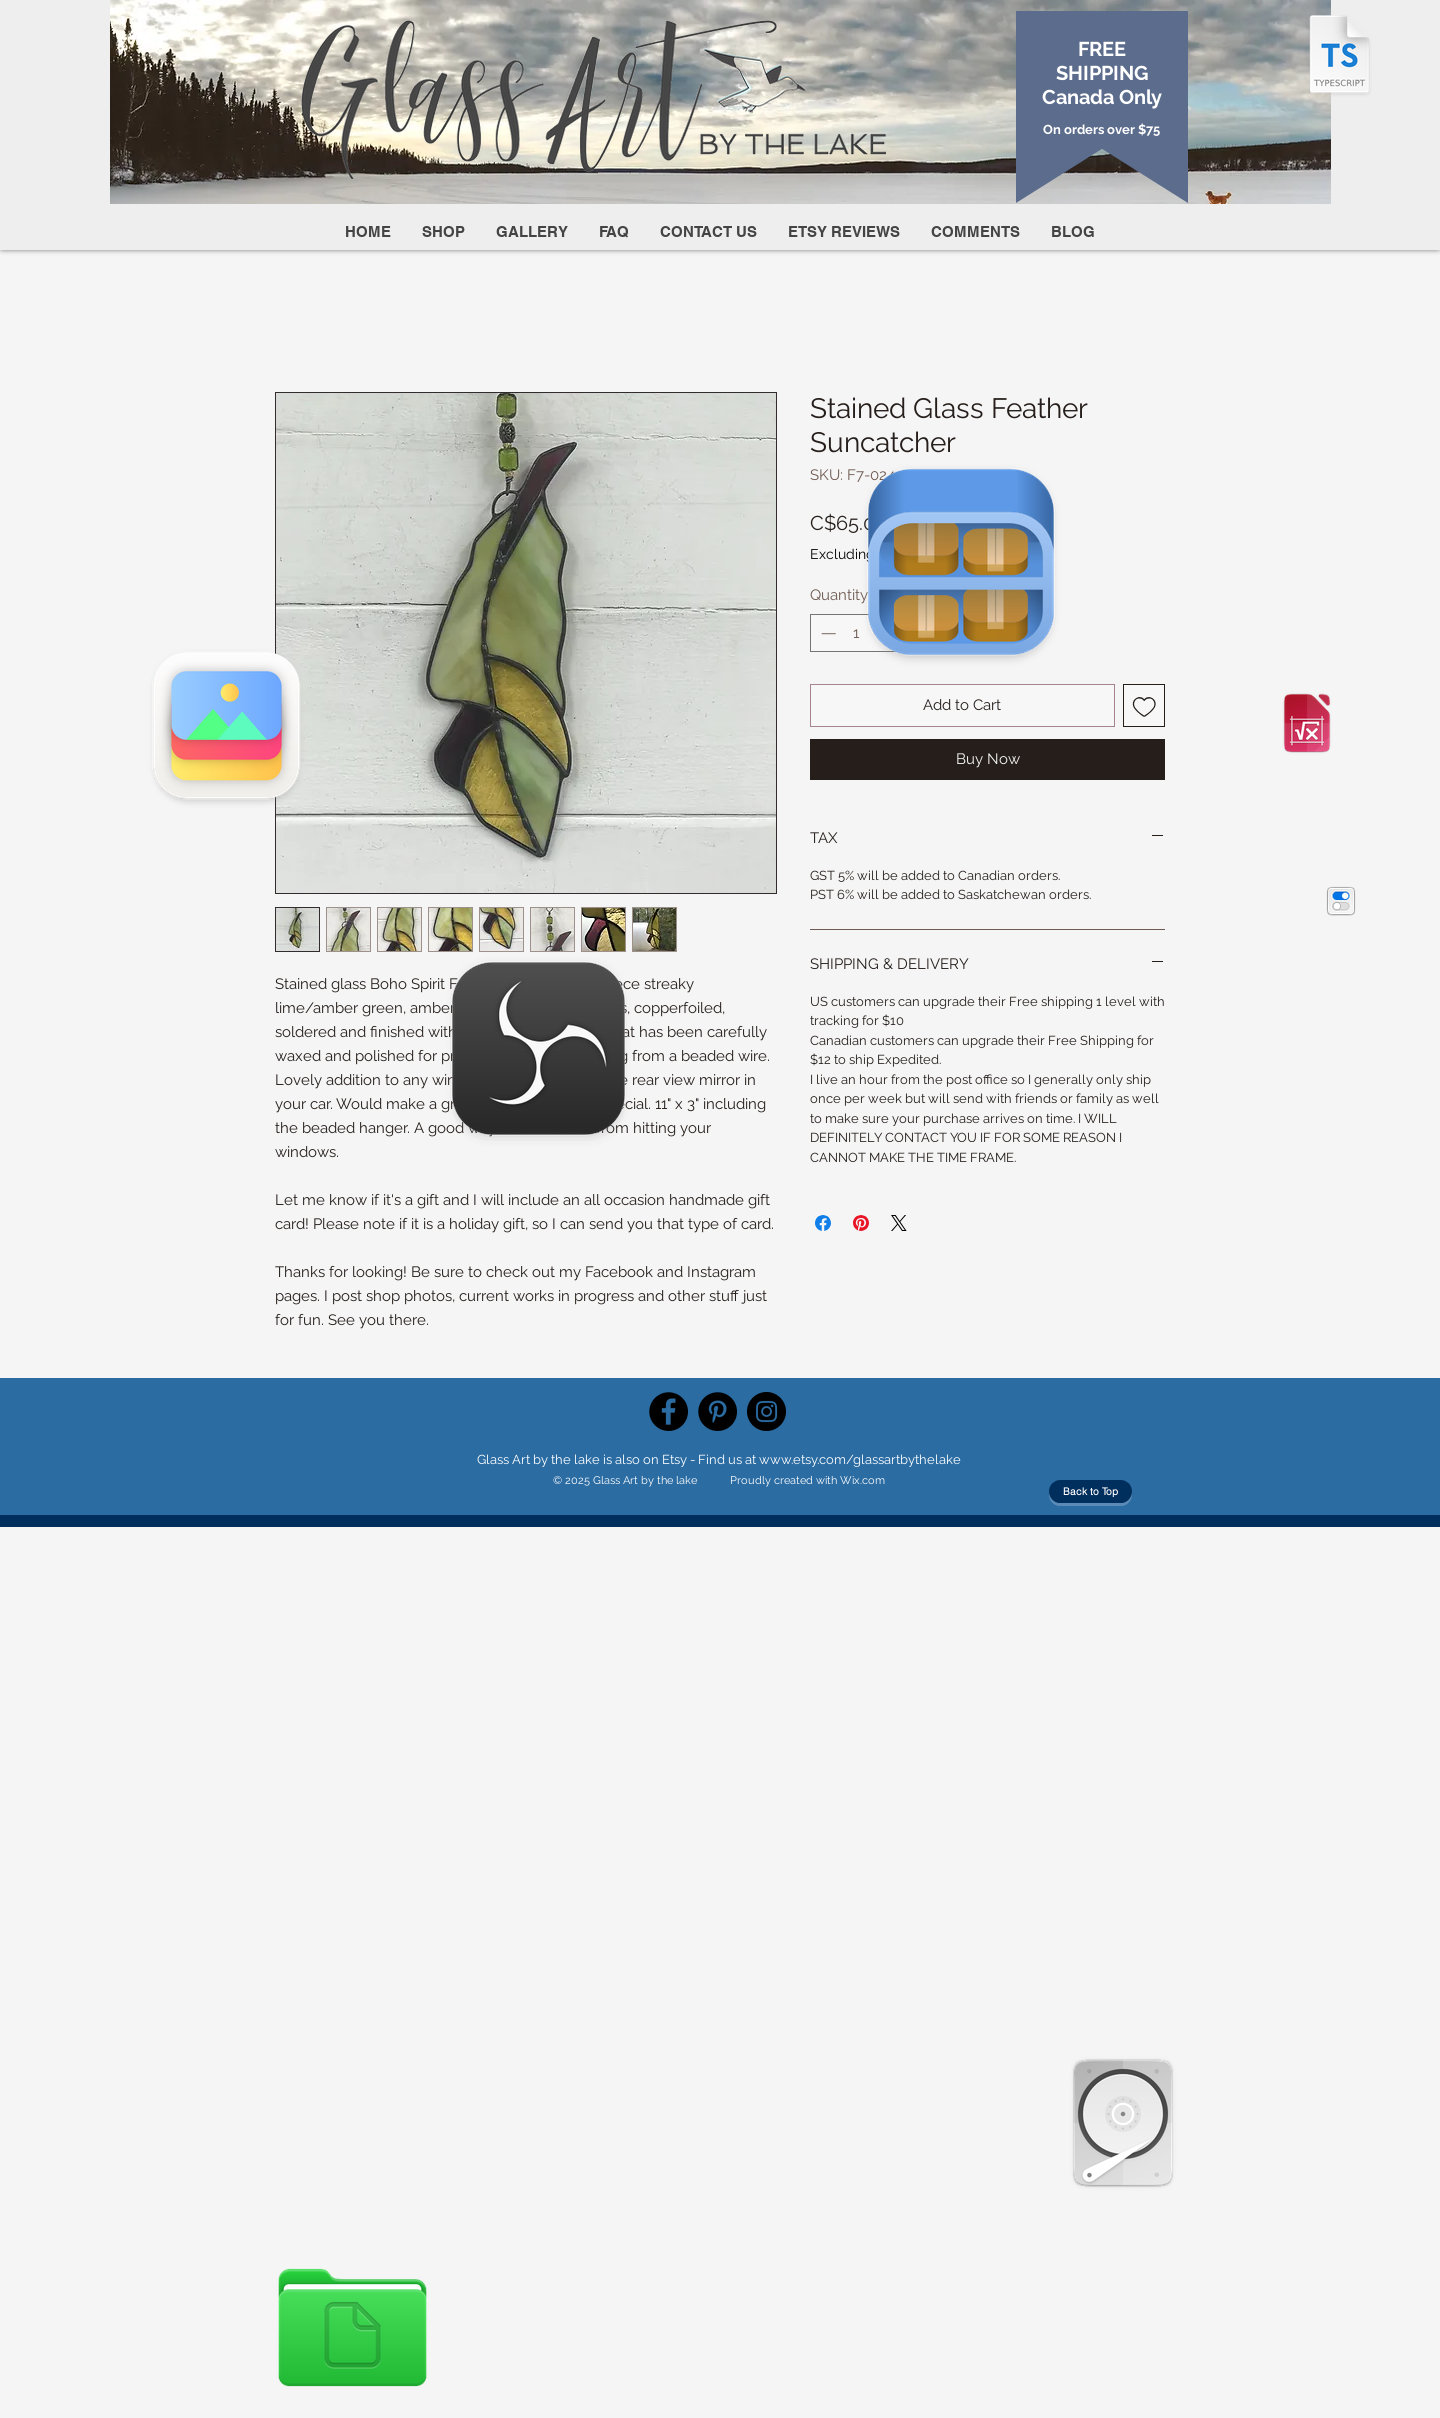 The image size is (1440, 2418). What do you see at coordinates (961, 562) in the screenshot?
I see `open warehouse flatpak manager` at bounding box center [961, 562].